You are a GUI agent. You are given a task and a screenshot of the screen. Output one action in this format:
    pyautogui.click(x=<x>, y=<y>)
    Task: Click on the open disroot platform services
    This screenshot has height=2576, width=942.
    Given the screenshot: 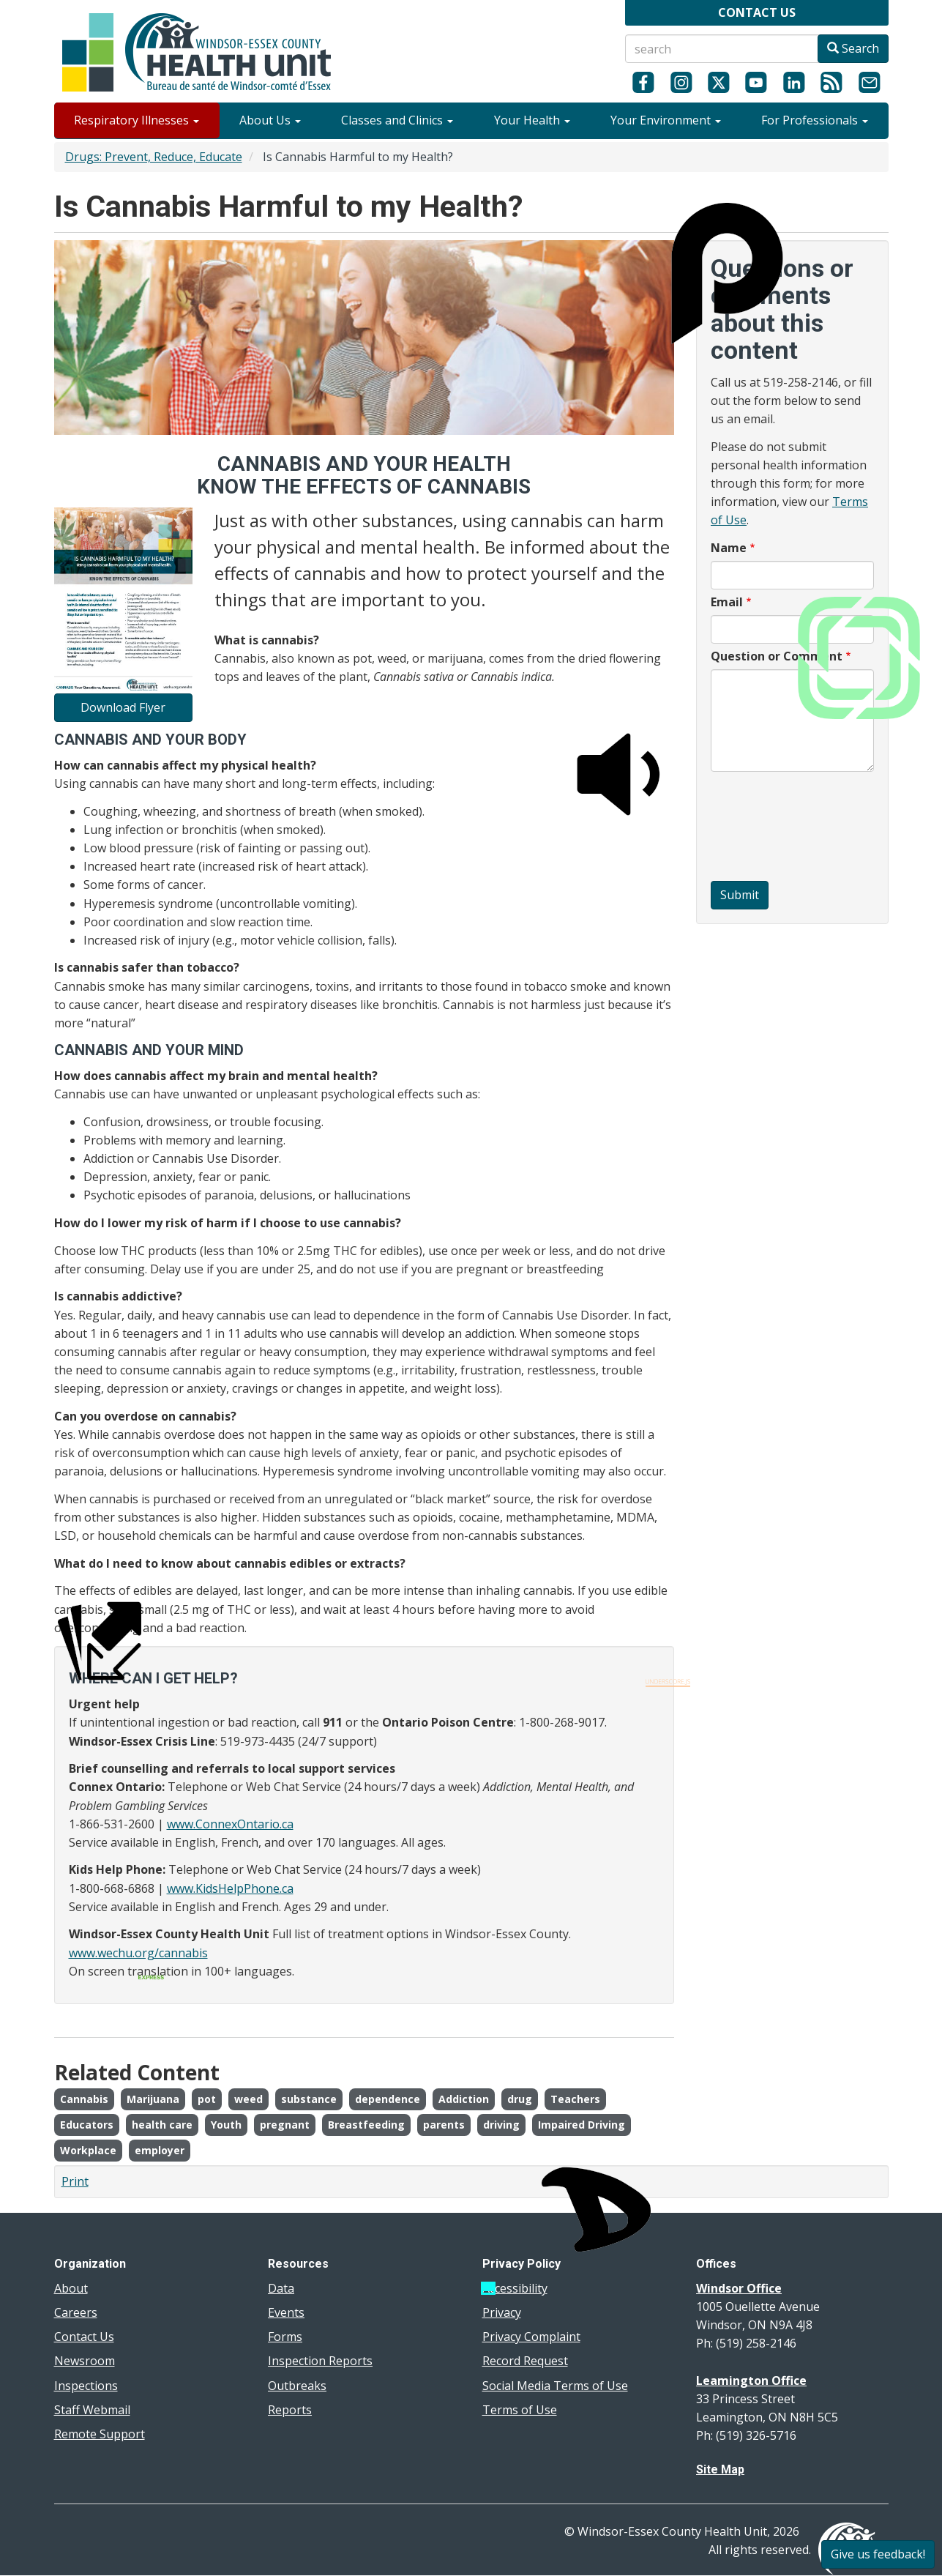 What is the action you would take?
    pyautogui.click(x=596, y=2209)
    